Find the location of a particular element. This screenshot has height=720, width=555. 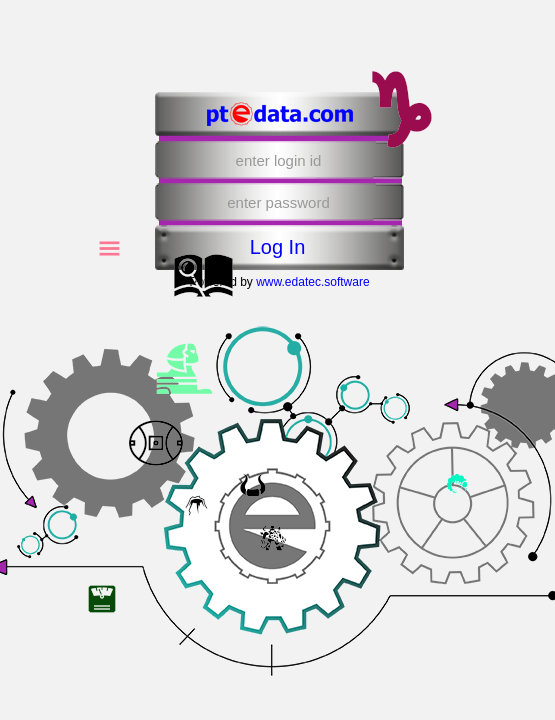

open the navigation menu is located at coordinates (109, 248).